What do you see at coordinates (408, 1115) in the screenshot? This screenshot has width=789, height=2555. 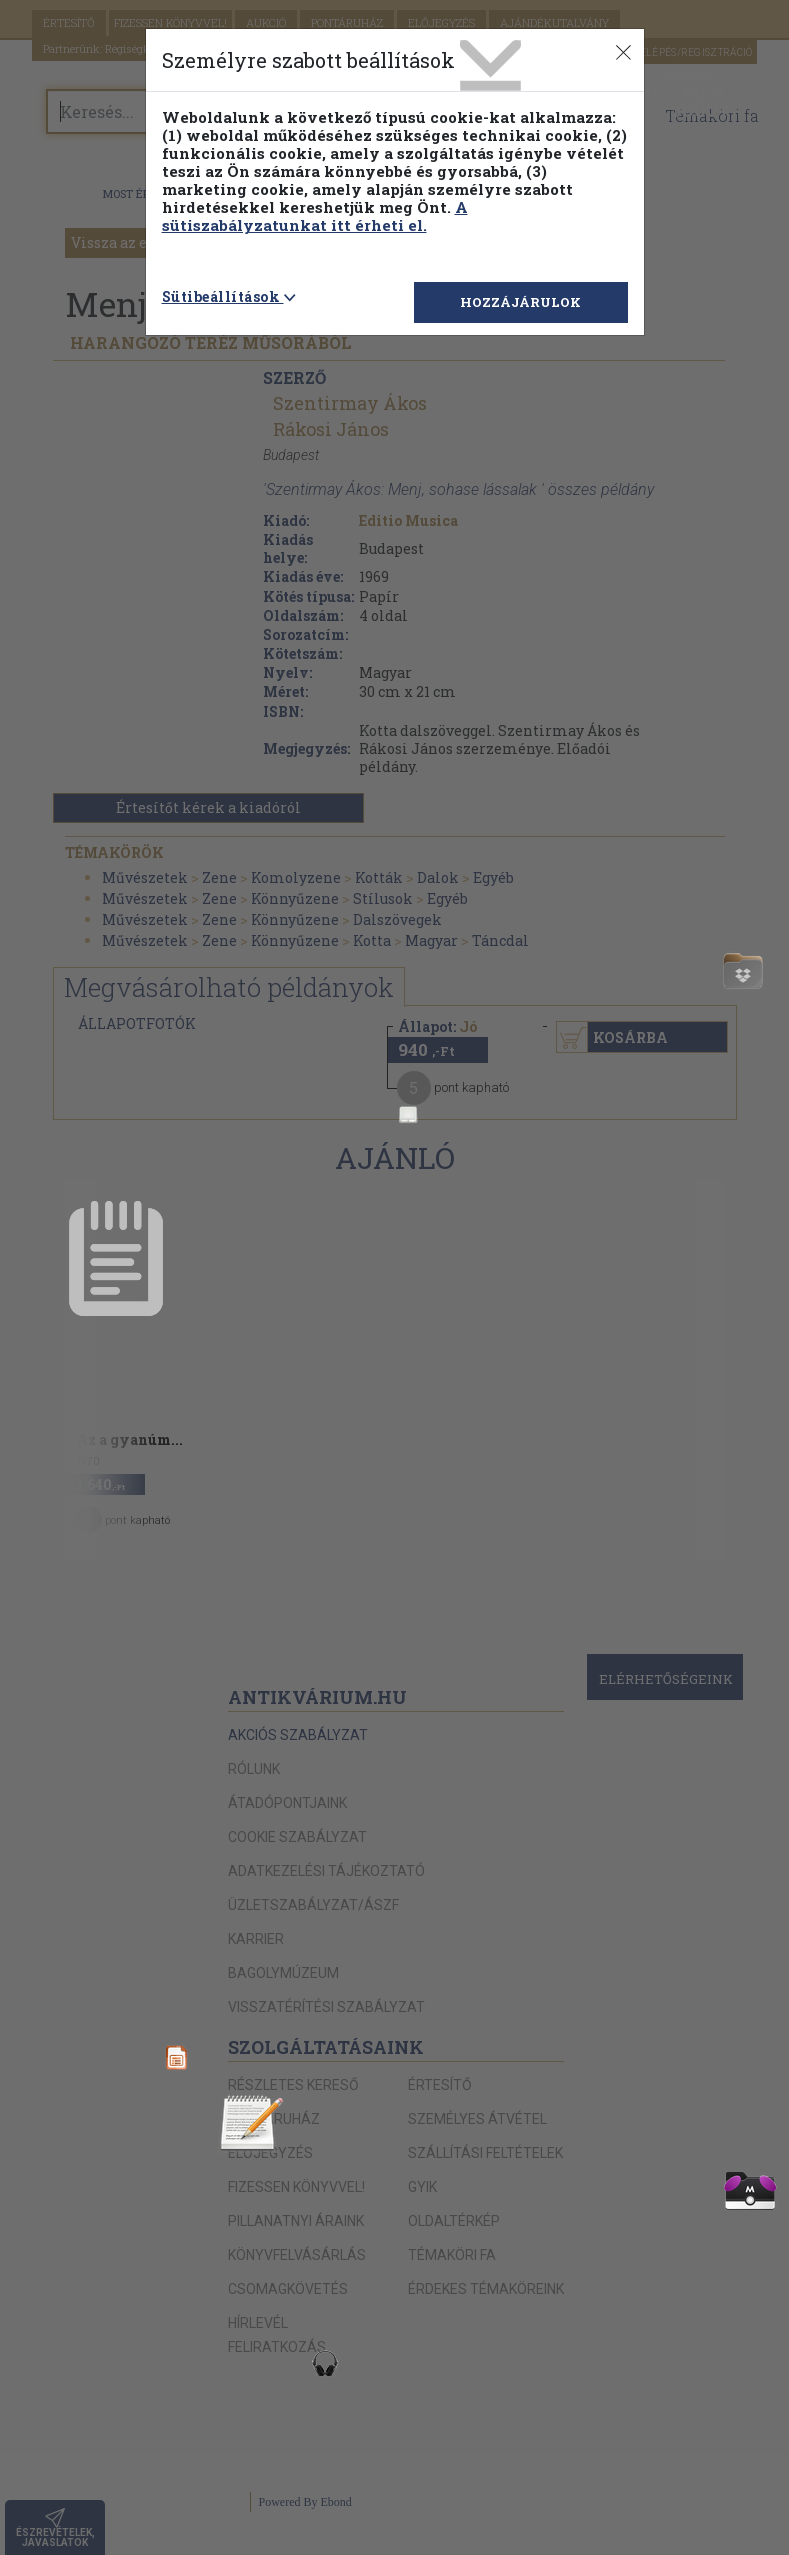 I see `touchpad input device settings` at bounding box center [408, 1115].